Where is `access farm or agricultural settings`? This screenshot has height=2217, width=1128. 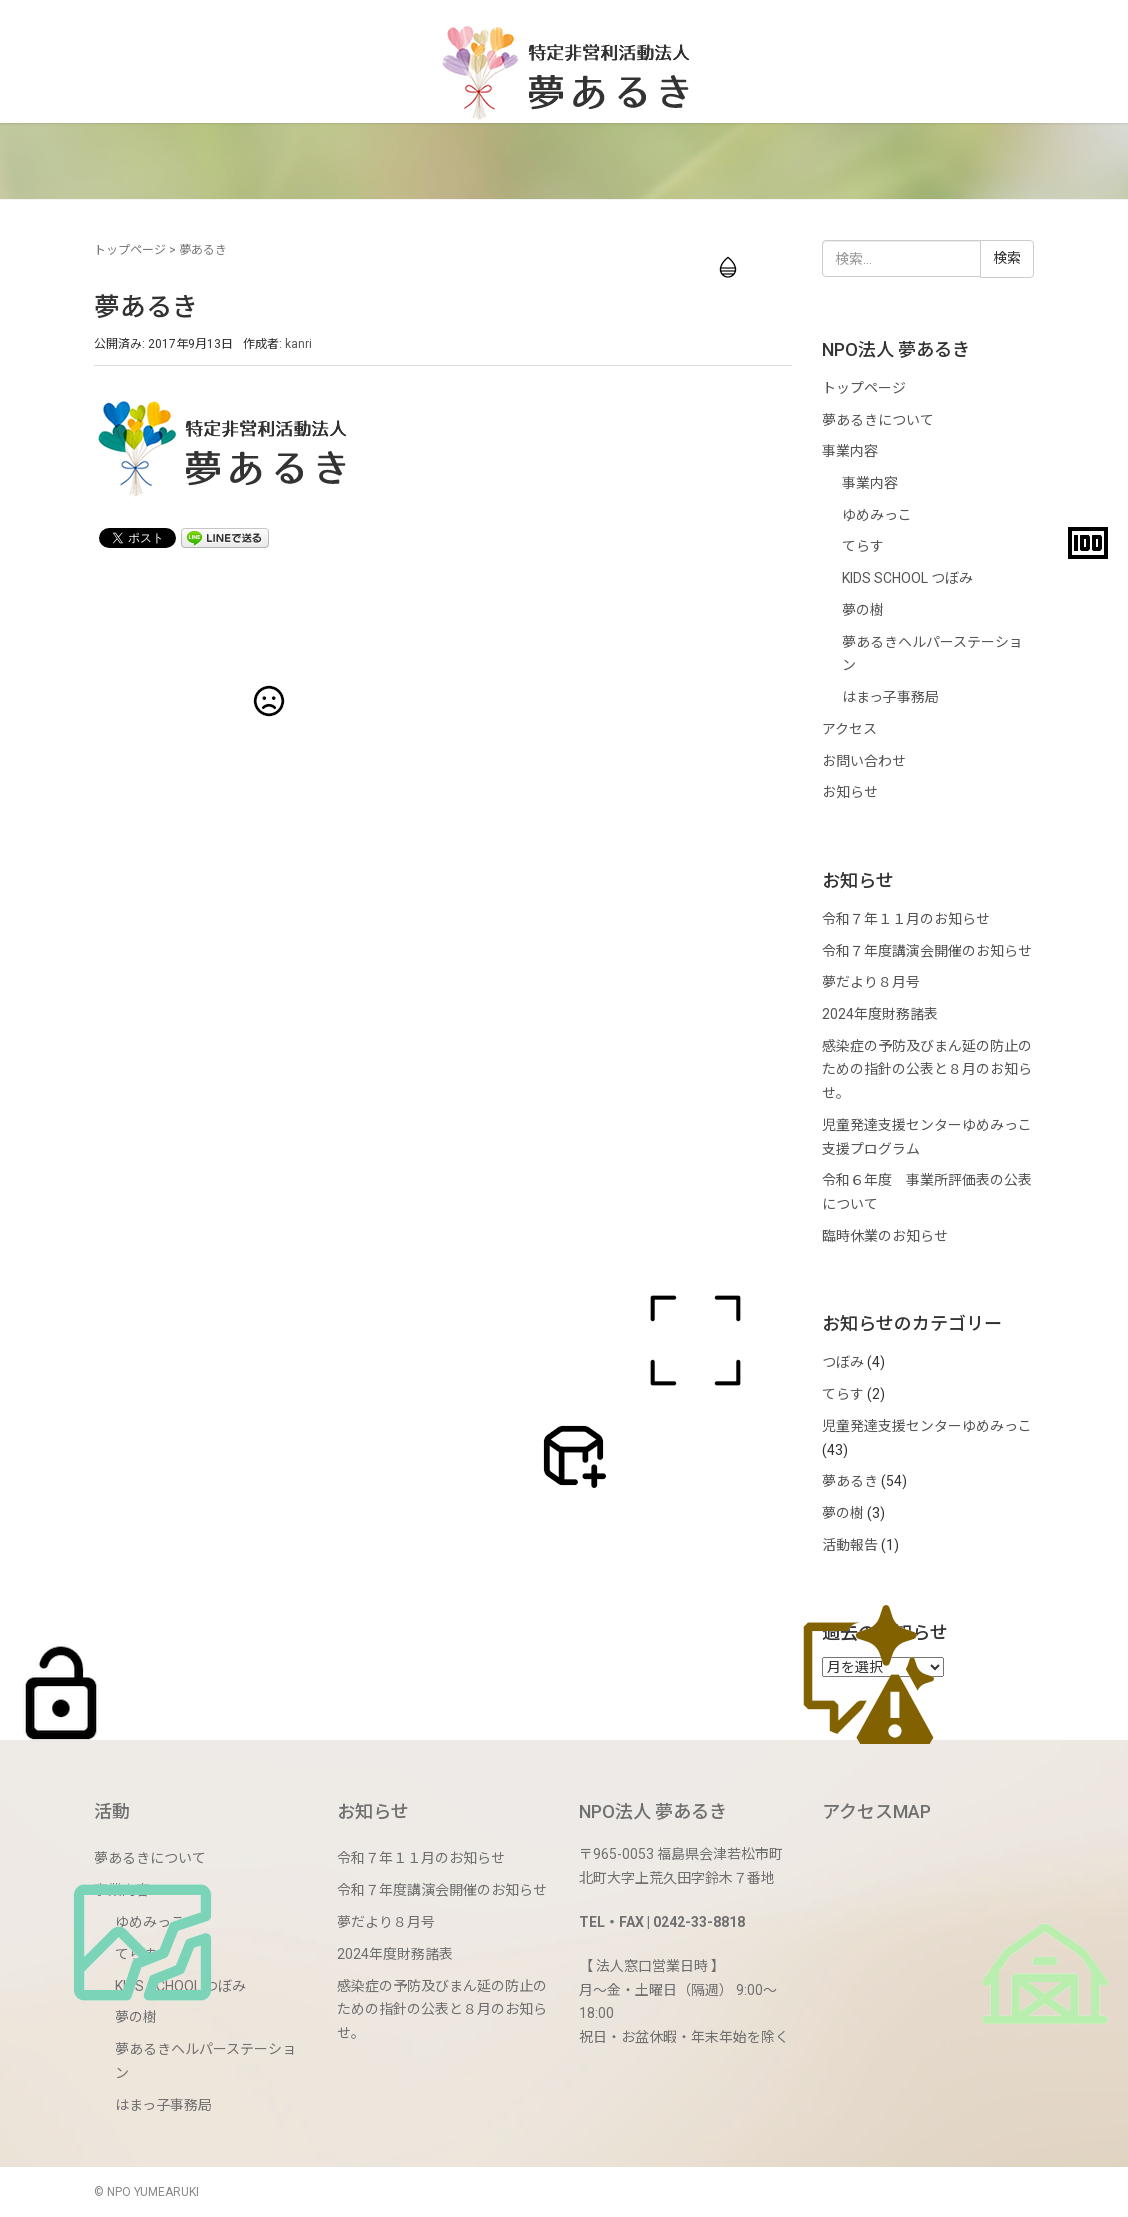 access farm or agricultural settings is located at coordinates (1045, 1982).